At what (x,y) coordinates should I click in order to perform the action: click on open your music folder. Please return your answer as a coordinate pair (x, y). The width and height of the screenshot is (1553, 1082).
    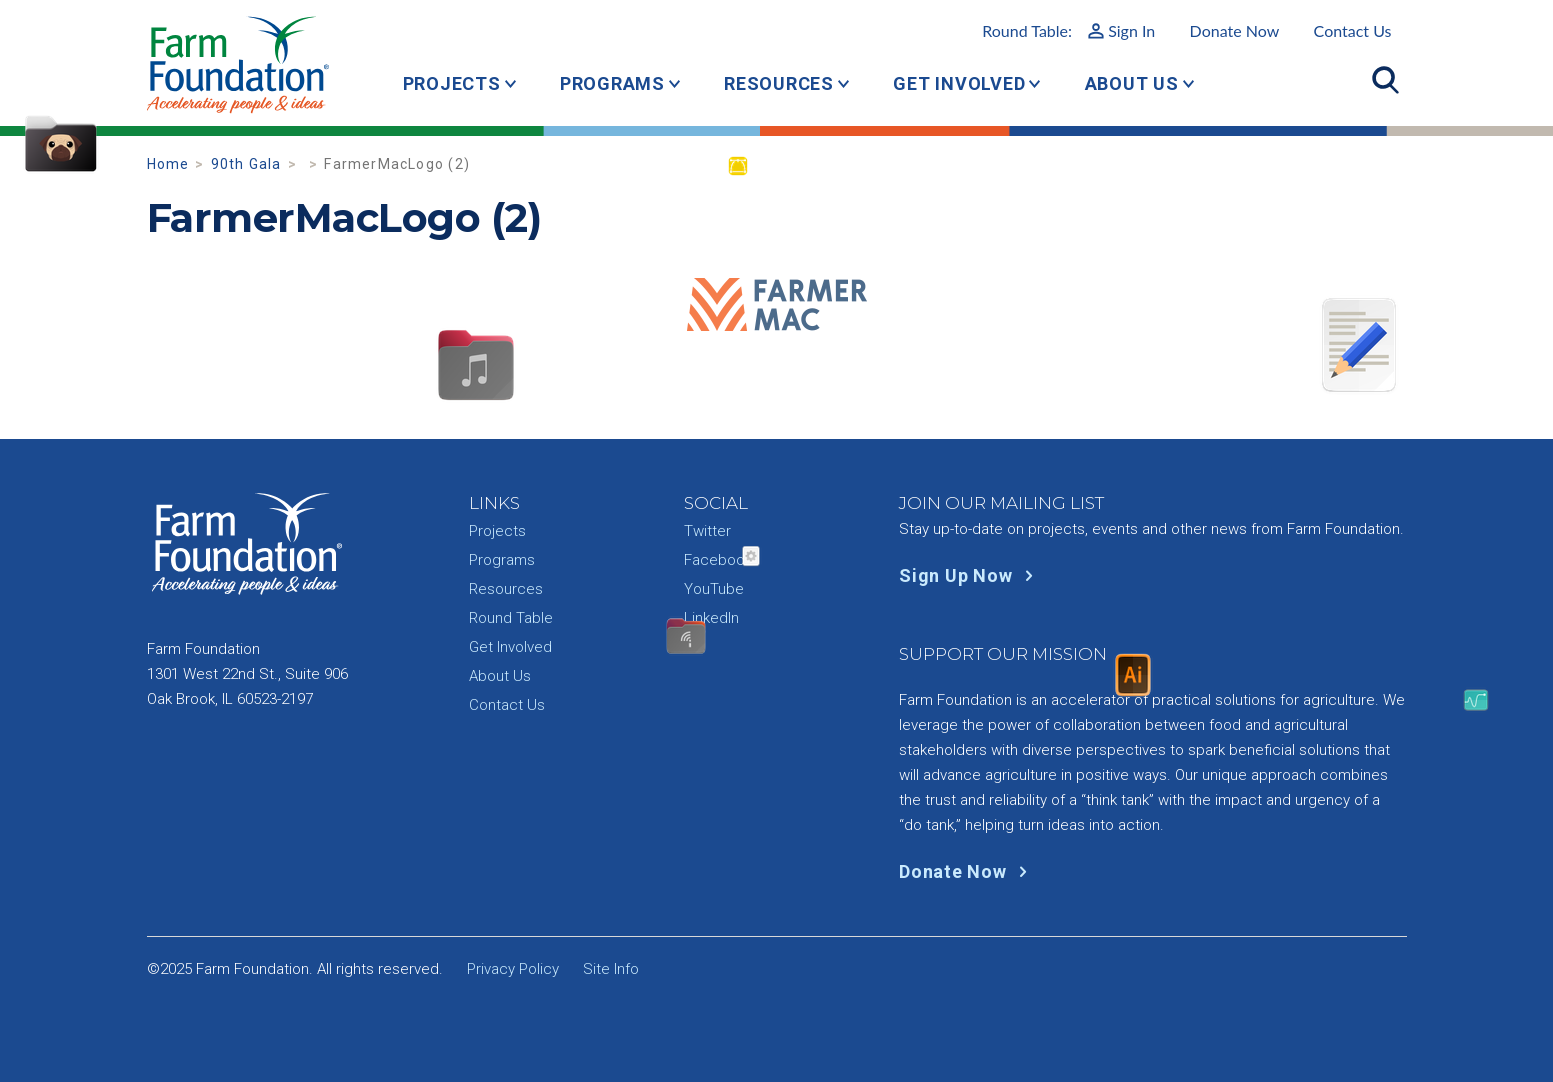
    Looking at the image, I should click on (476, 365).